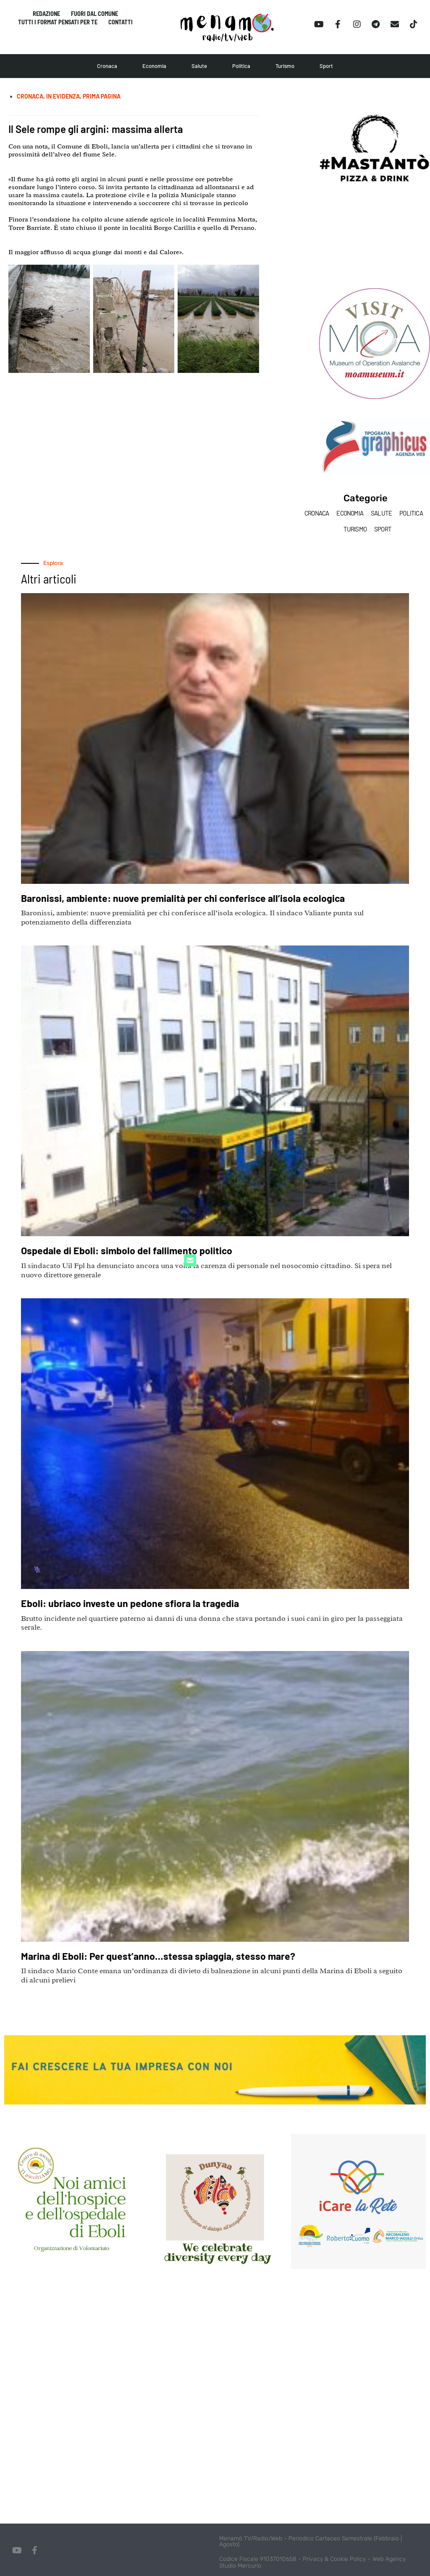  Describe the element at coordinates (37, 1569) in the screenshot. I see `mute your microphone` at that location.